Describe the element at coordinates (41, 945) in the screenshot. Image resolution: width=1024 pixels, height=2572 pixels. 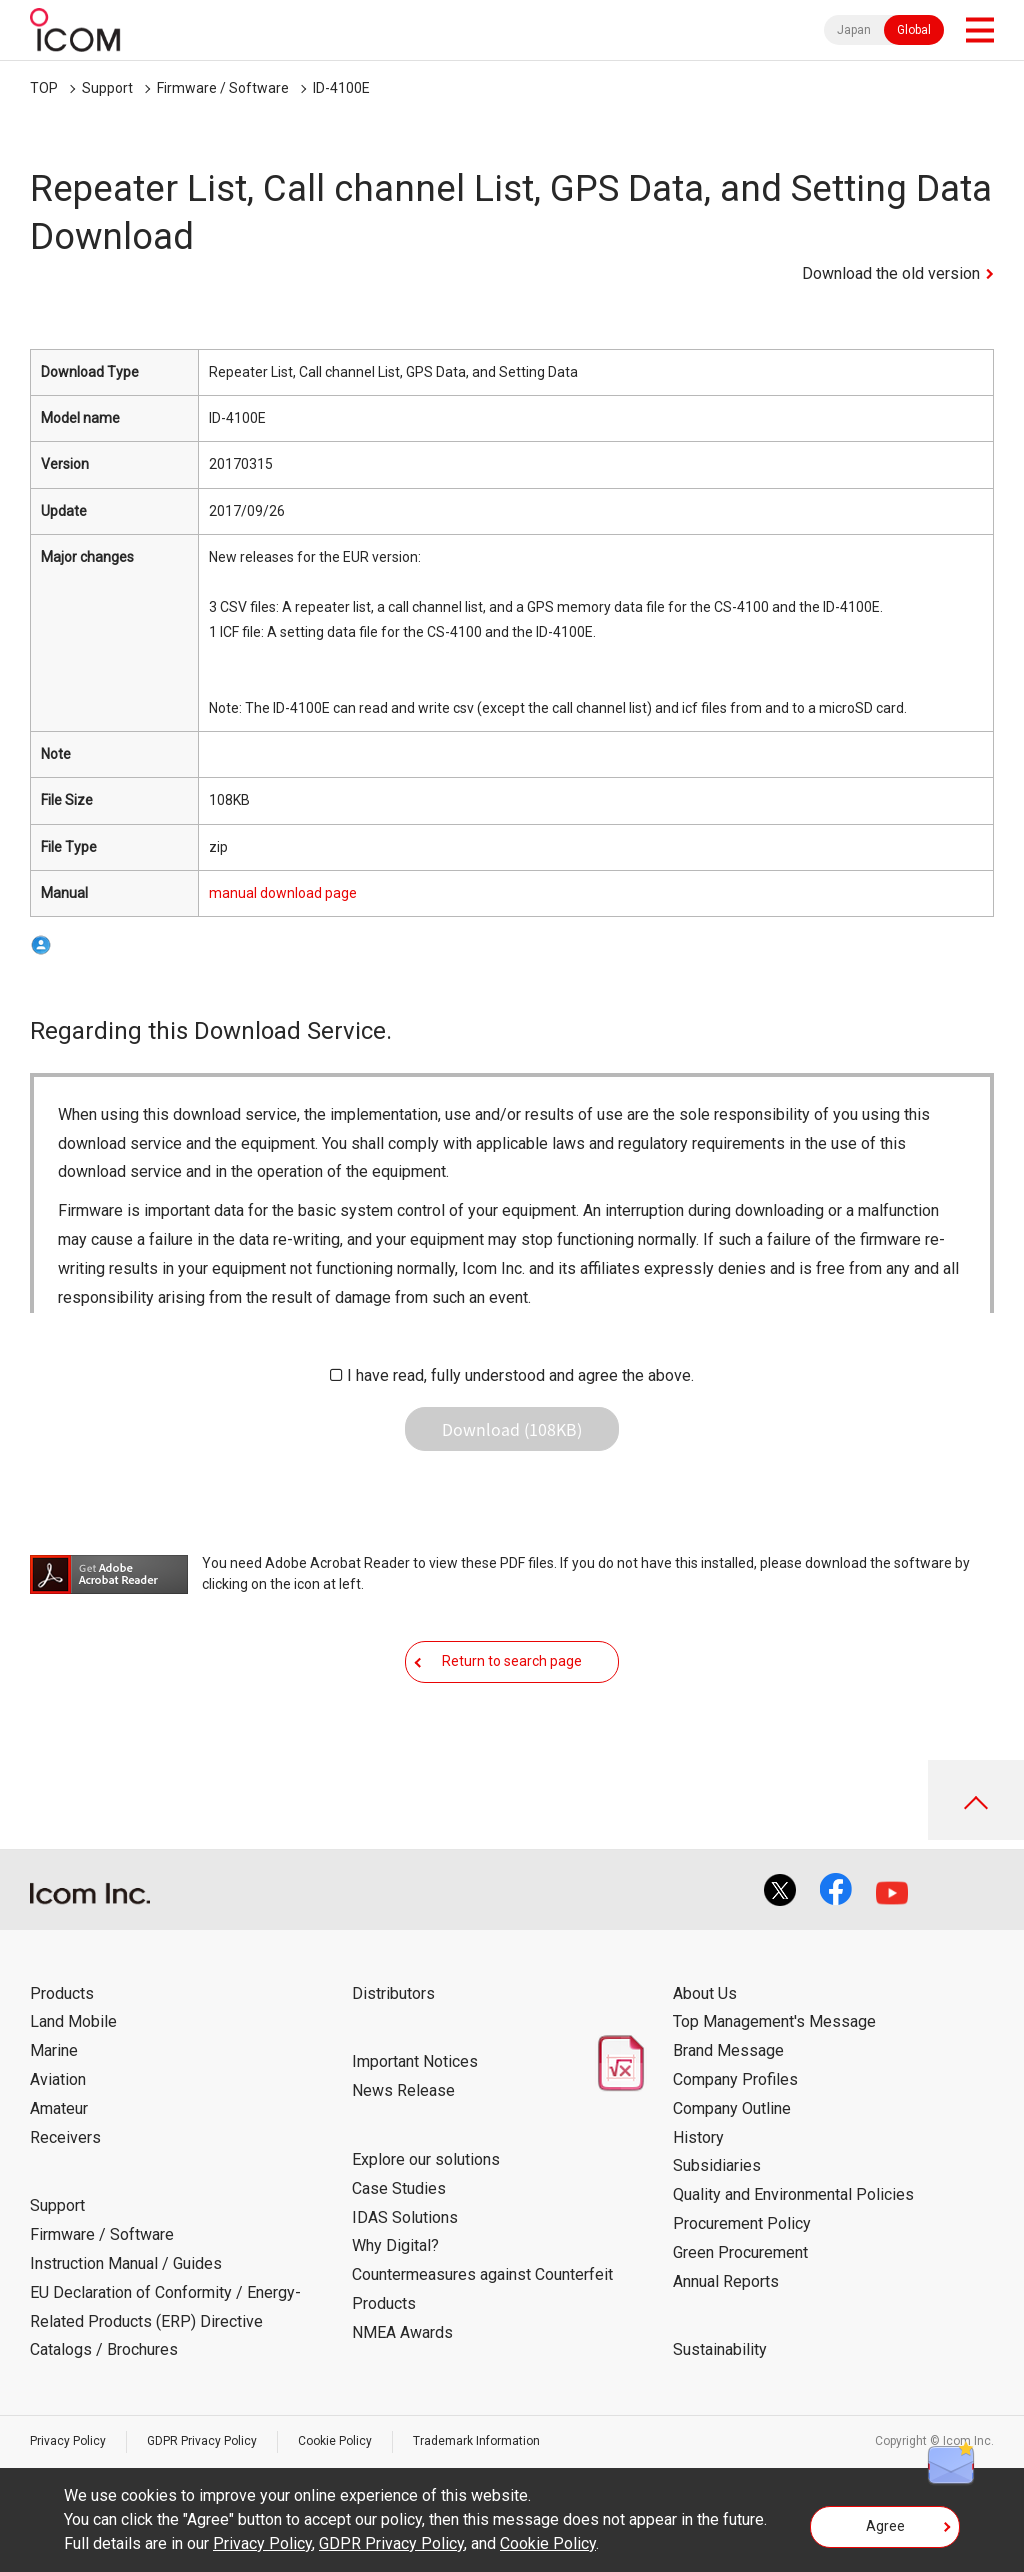
I see `view user profile information` at that location.